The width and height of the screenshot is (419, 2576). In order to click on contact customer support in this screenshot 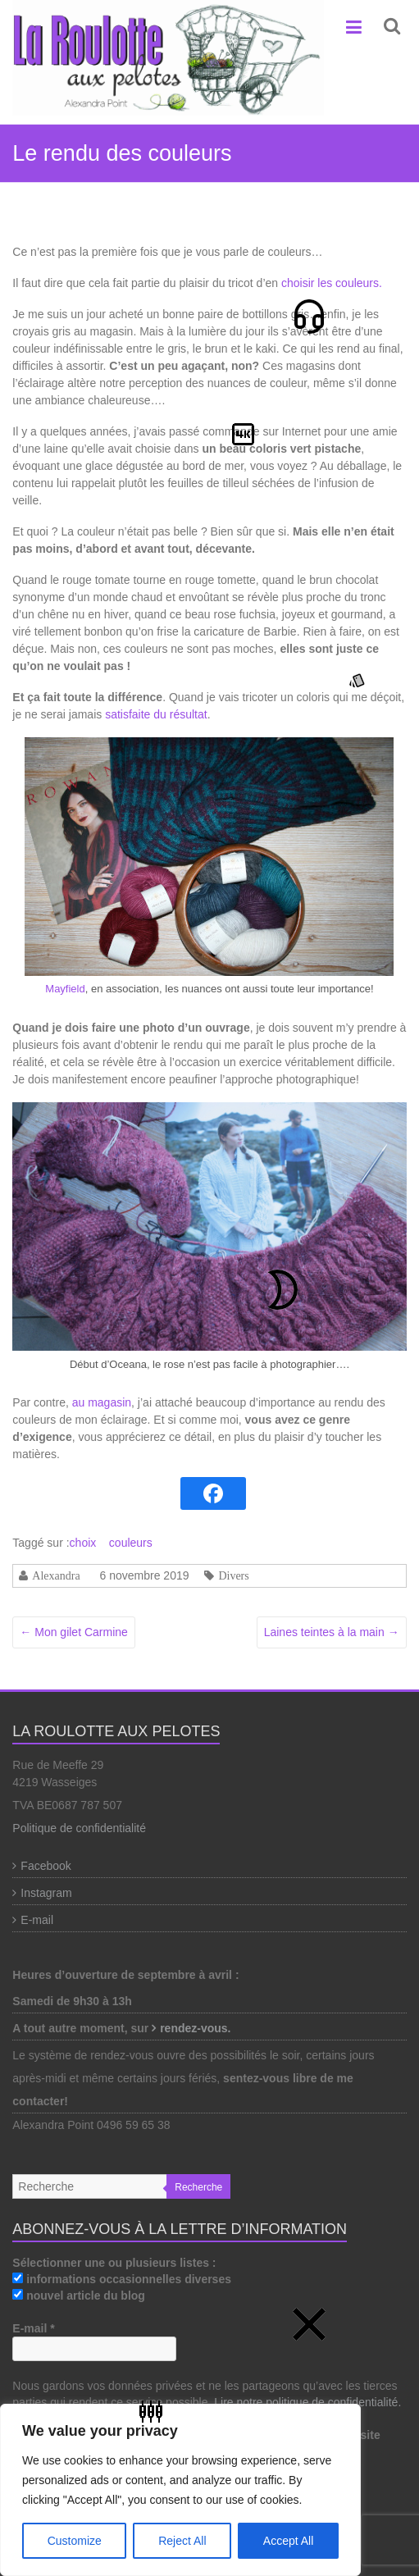, I will do `click(309, 316)`.